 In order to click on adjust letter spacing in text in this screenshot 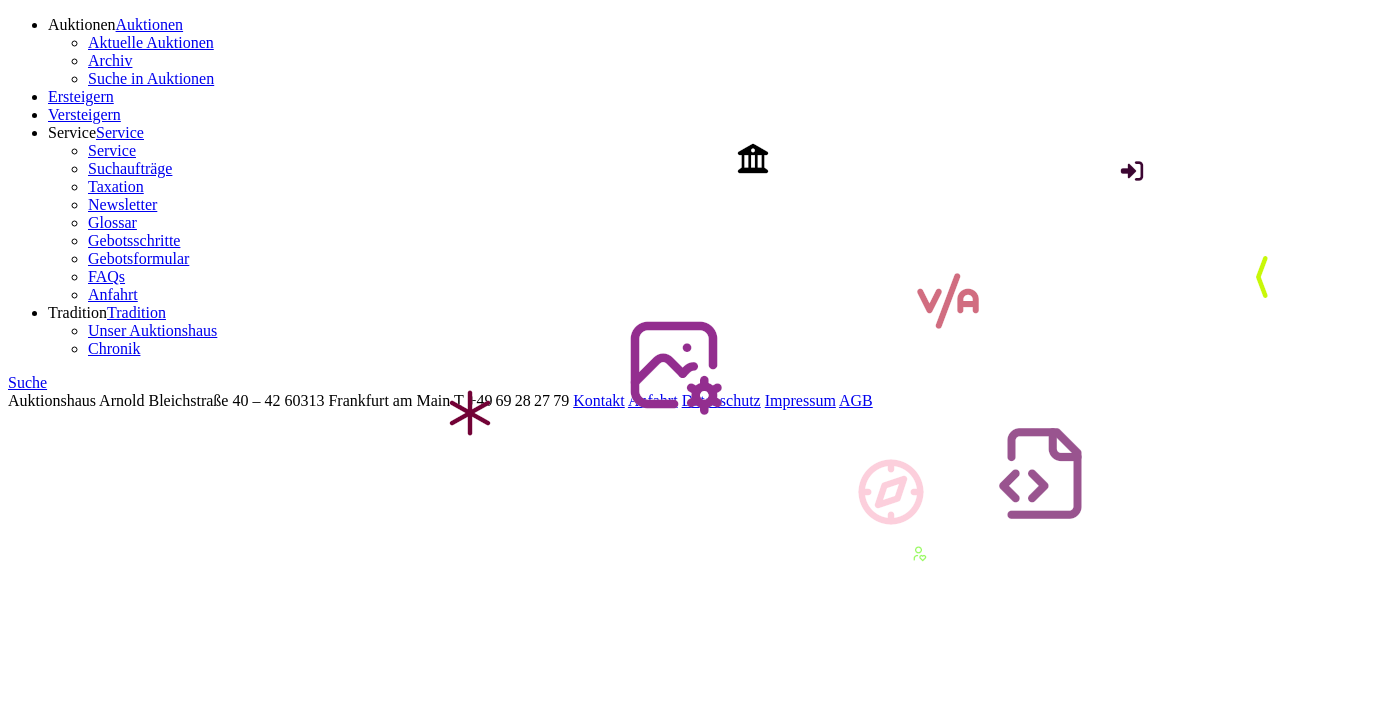, I will do `click(948, 301)`.